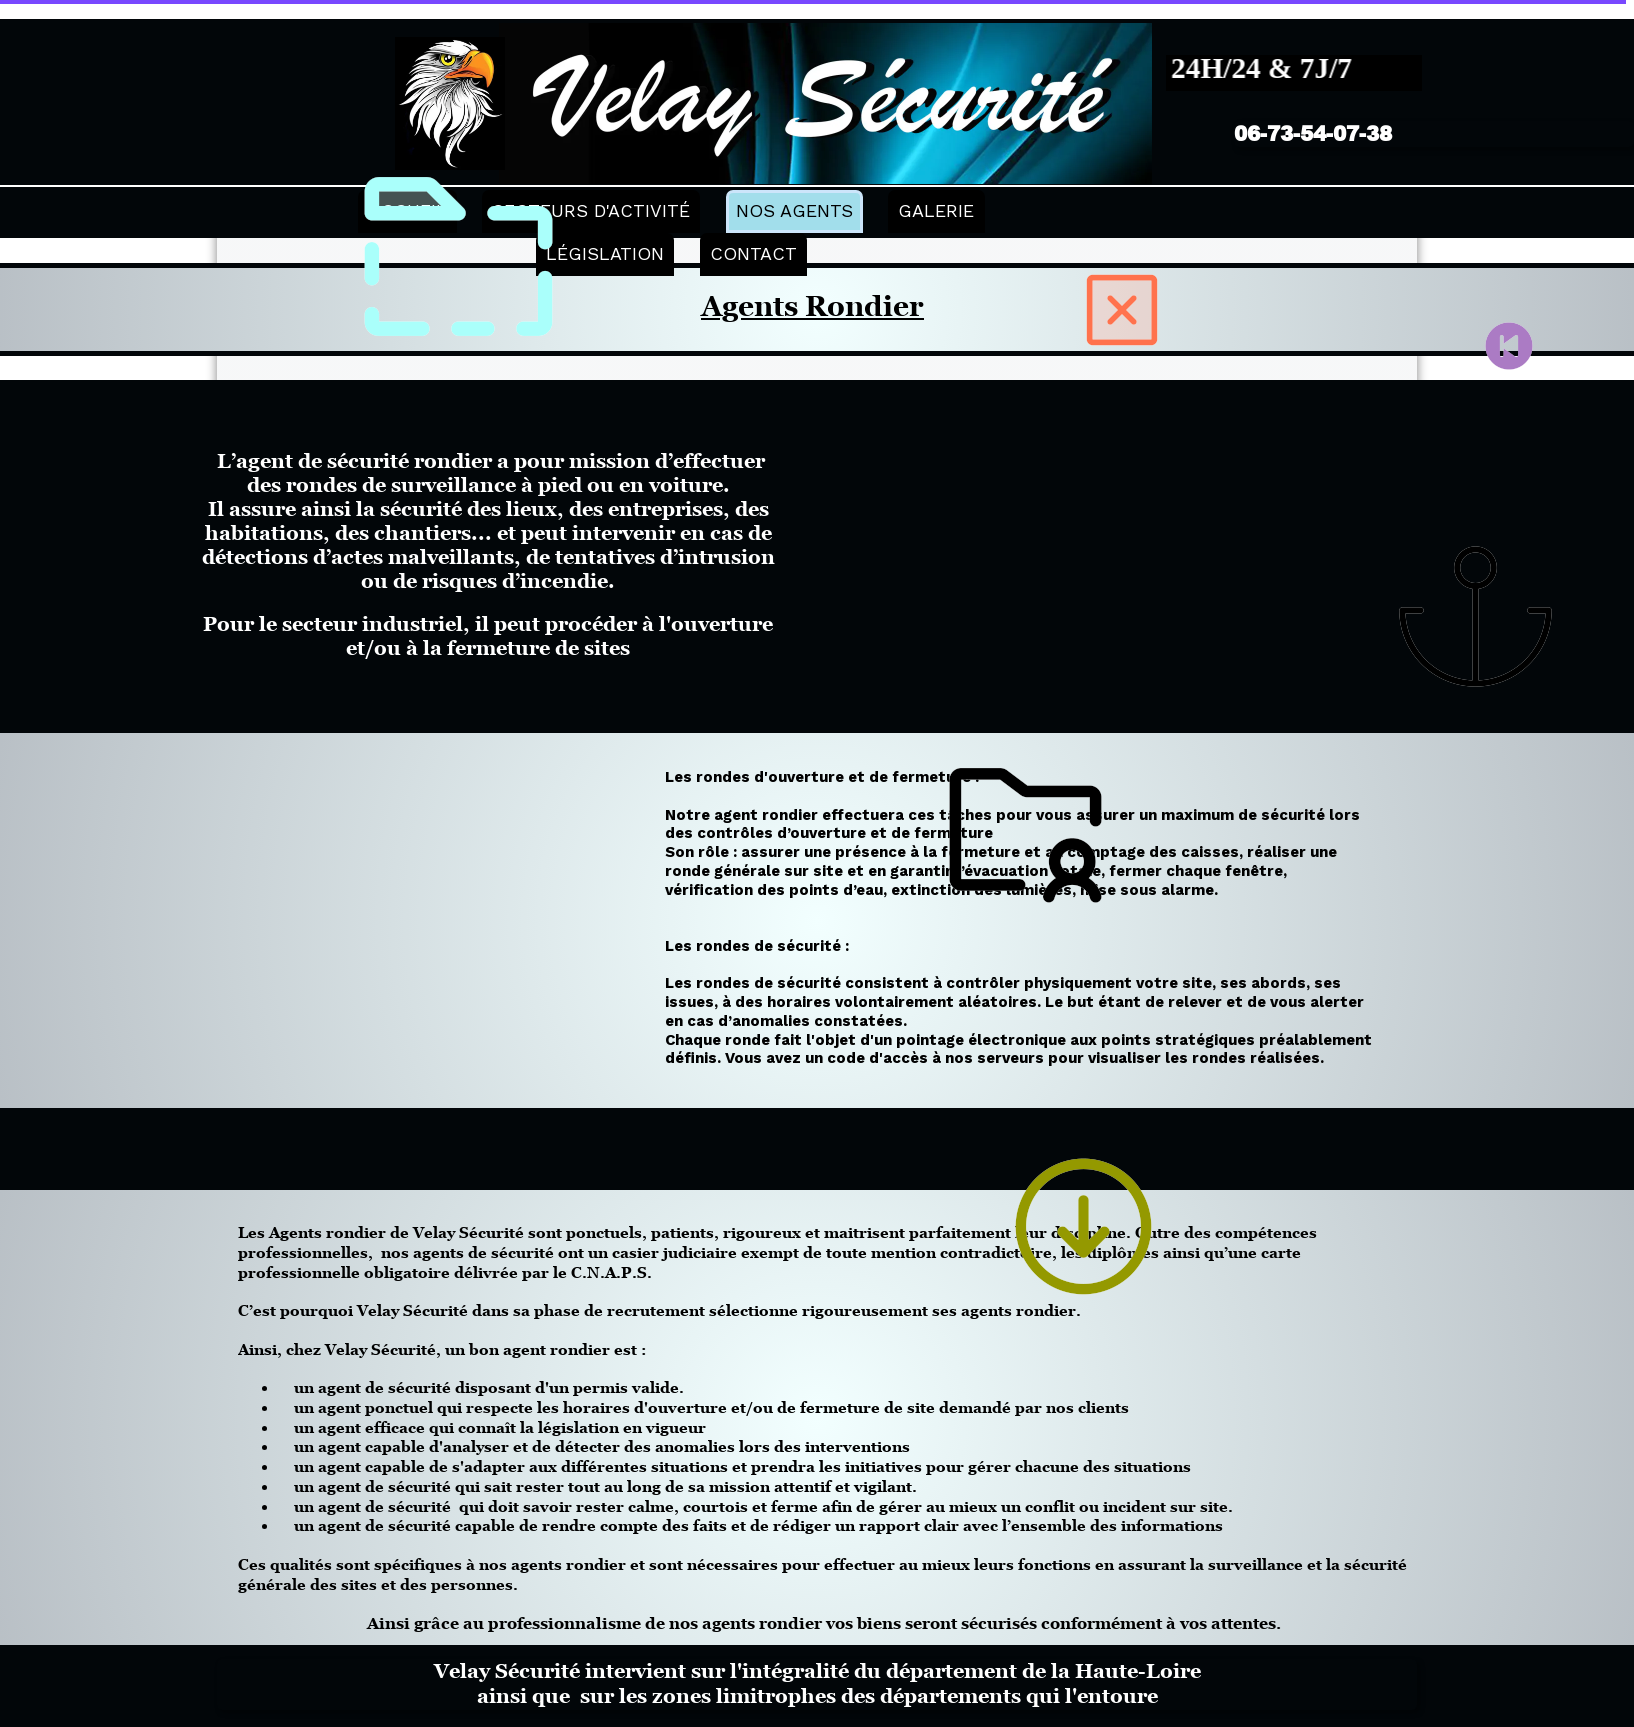 Image resolution: width=1634 pixels, height=1727 pixels. What do you see at coordinates (1083, 1226) in the screenshot?
I see `download file or content` at bounding box center [1083, 1226].